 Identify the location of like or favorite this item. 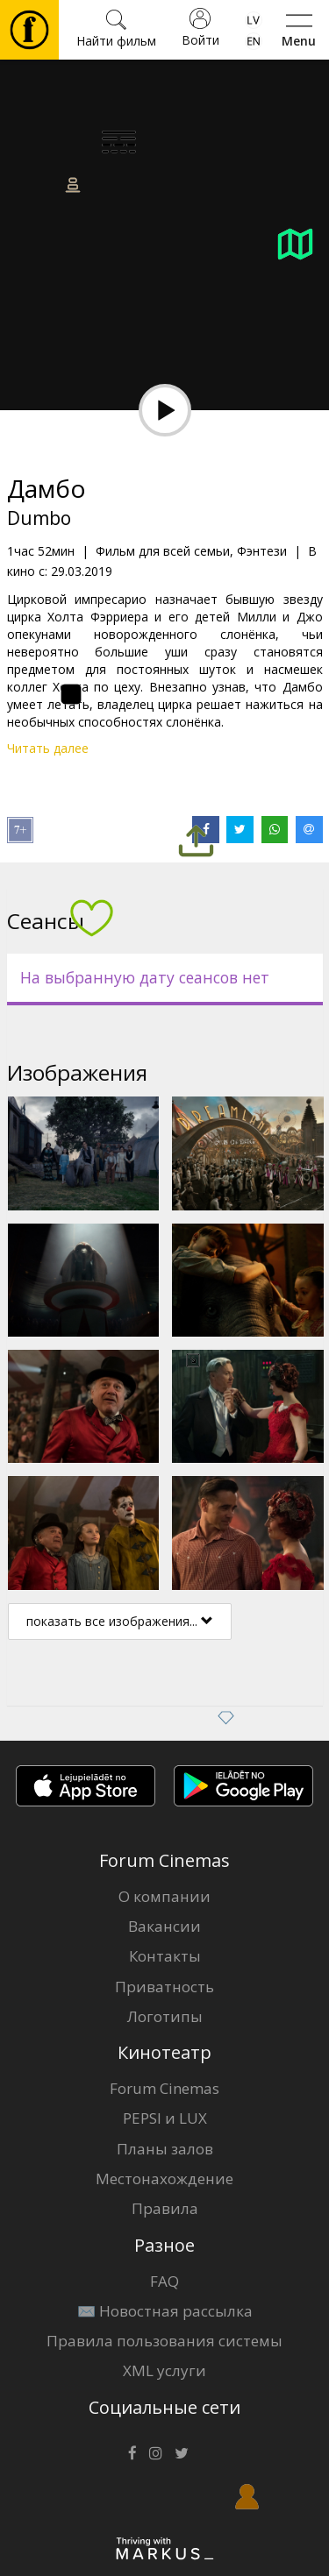
(91, 918).